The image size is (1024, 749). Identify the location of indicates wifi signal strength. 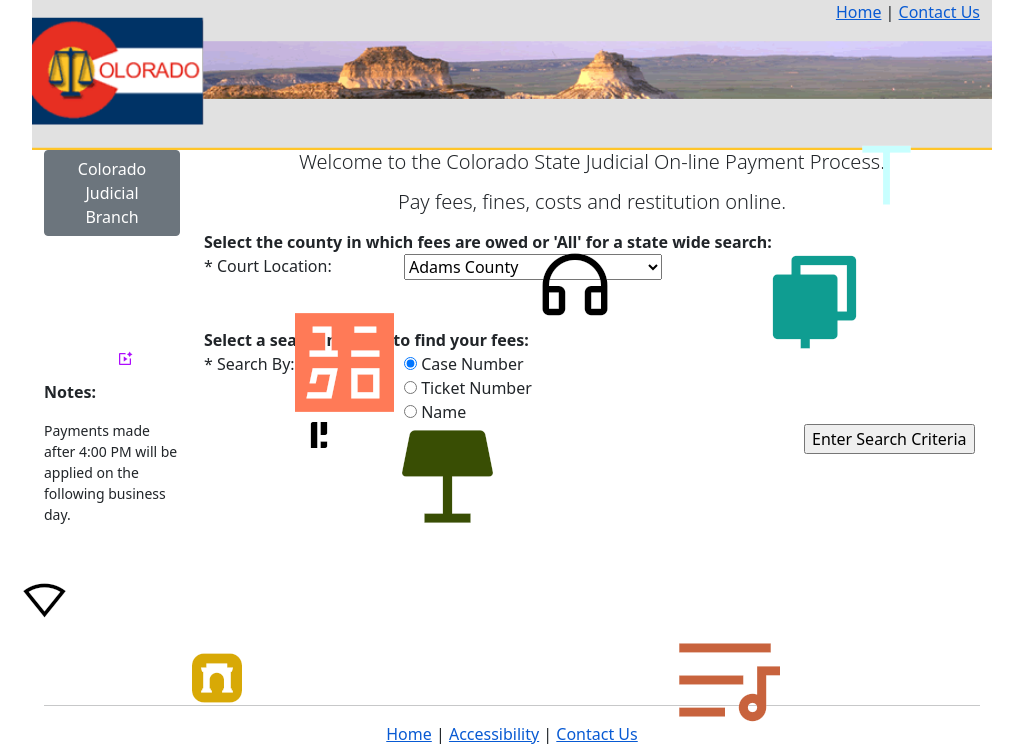
(44, 600).